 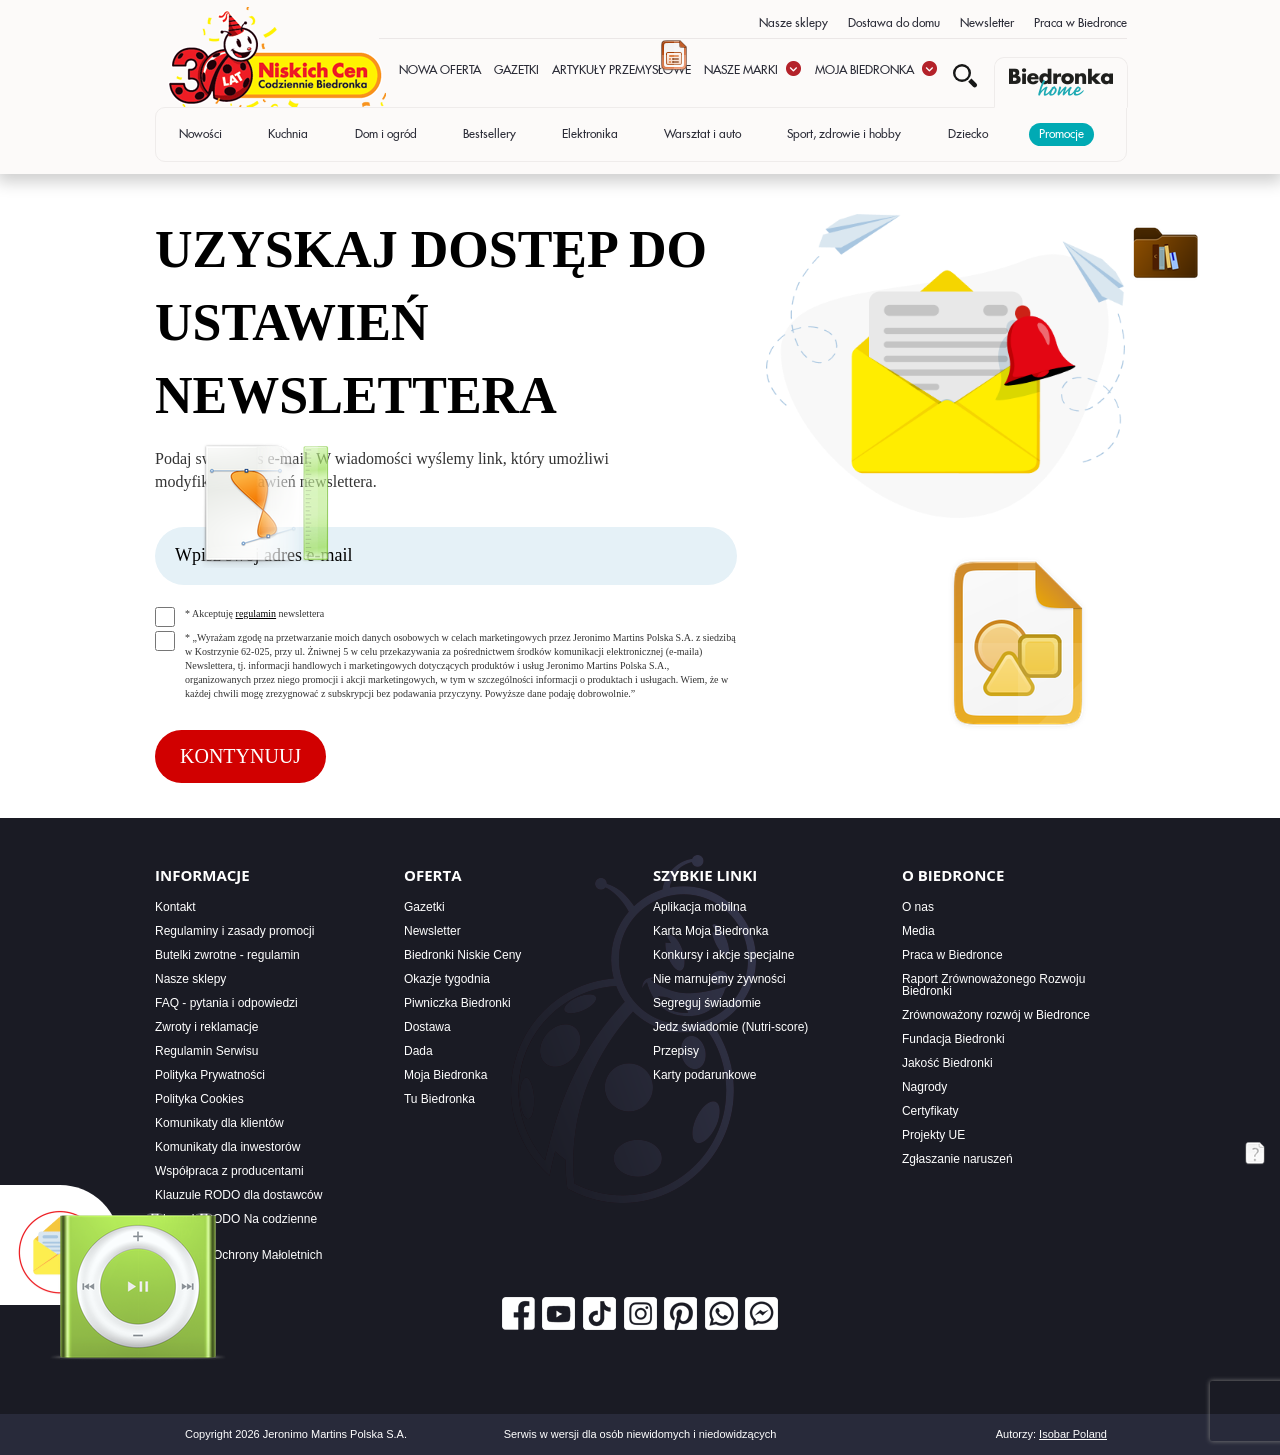 I want to click on iPod shuffle device connected, so click(x=138, y=1286).